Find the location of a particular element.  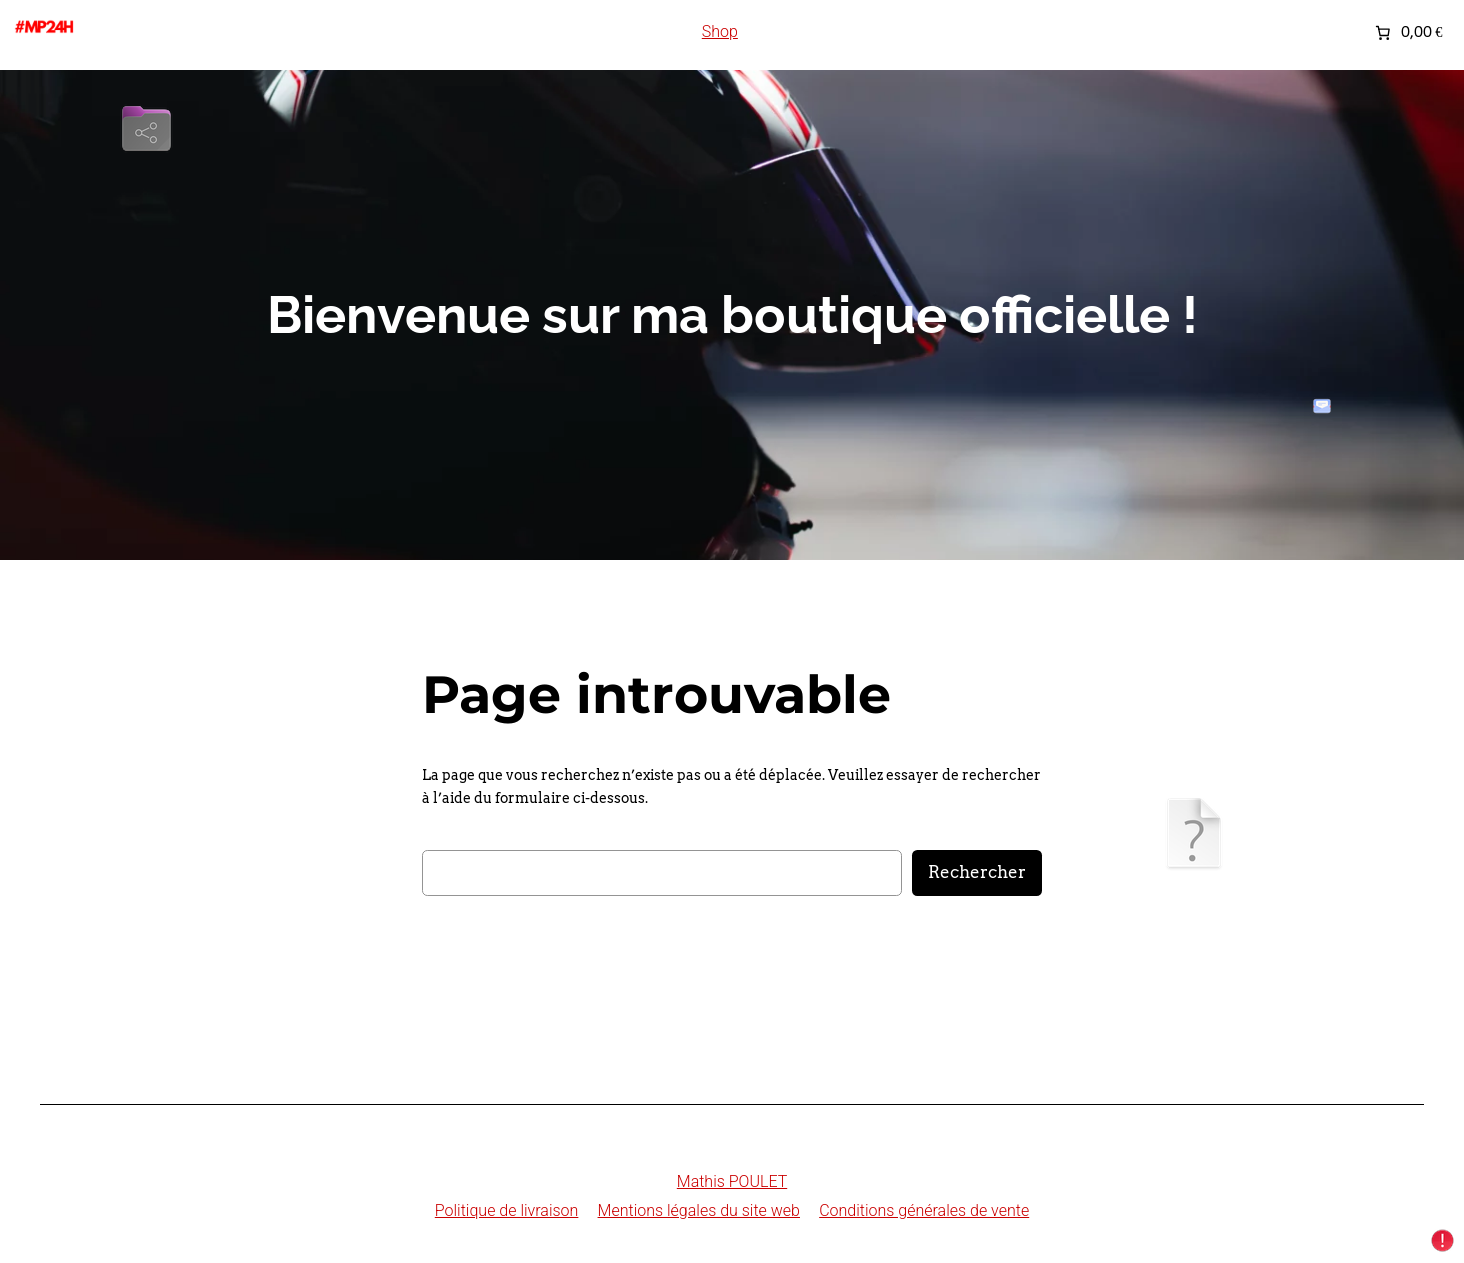

open your public shared folder is located at coordinates (146, 128).